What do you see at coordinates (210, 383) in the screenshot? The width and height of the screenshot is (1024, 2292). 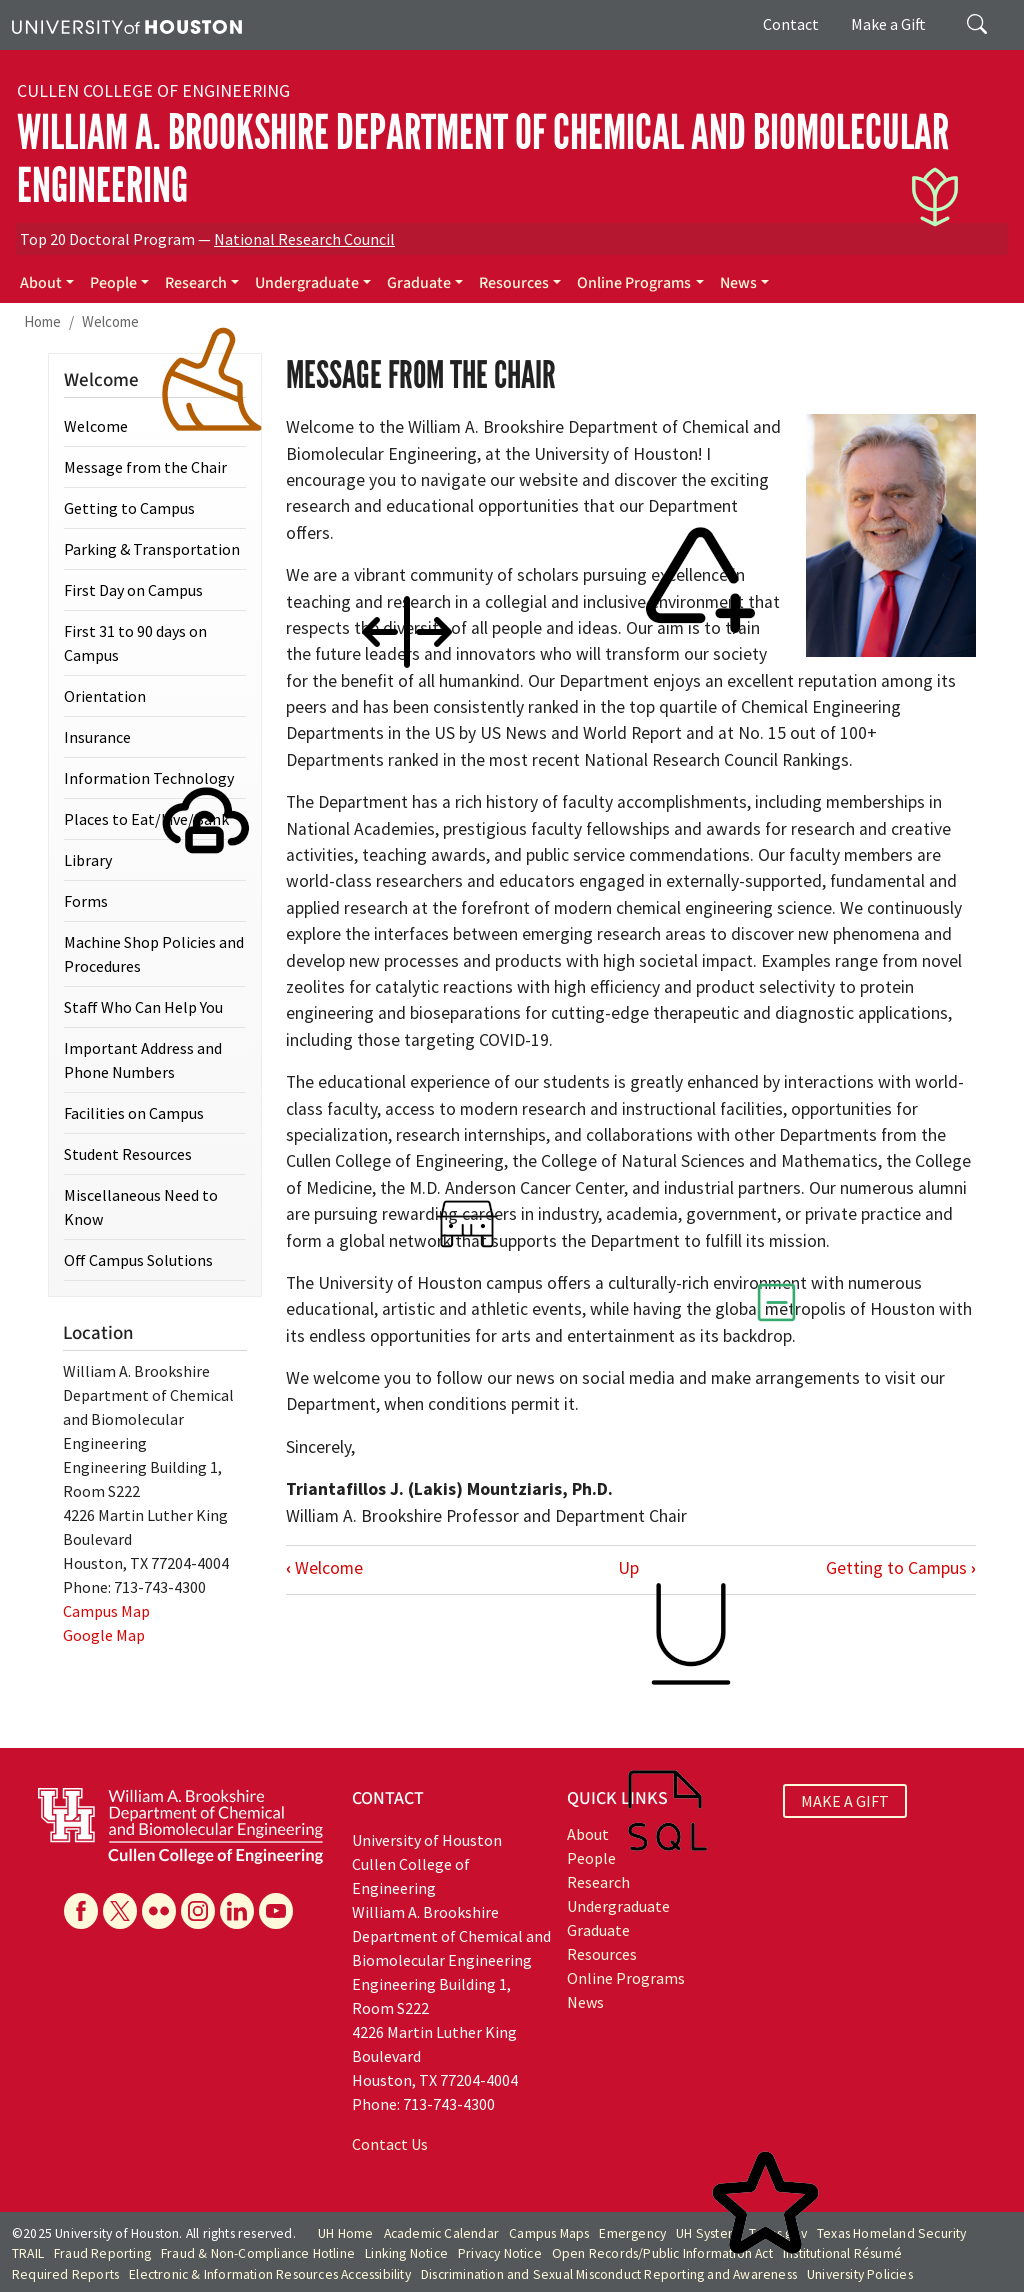 I see `clear or clean up data` at bounding box center [210, 383].